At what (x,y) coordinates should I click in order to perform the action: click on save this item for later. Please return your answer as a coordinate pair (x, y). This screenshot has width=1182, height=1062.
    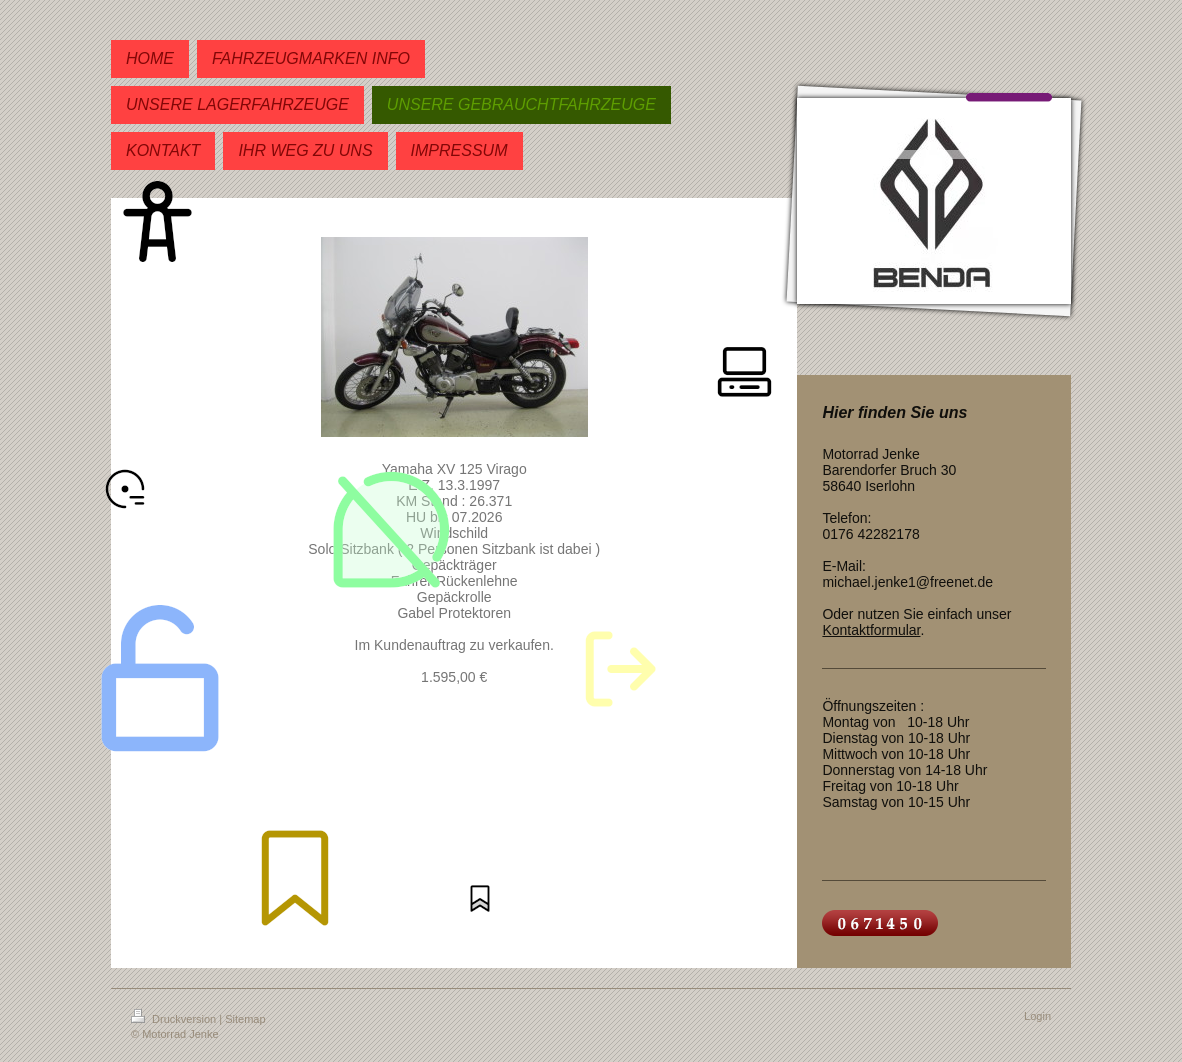
    Looking at the image, I should click on (295, 878).